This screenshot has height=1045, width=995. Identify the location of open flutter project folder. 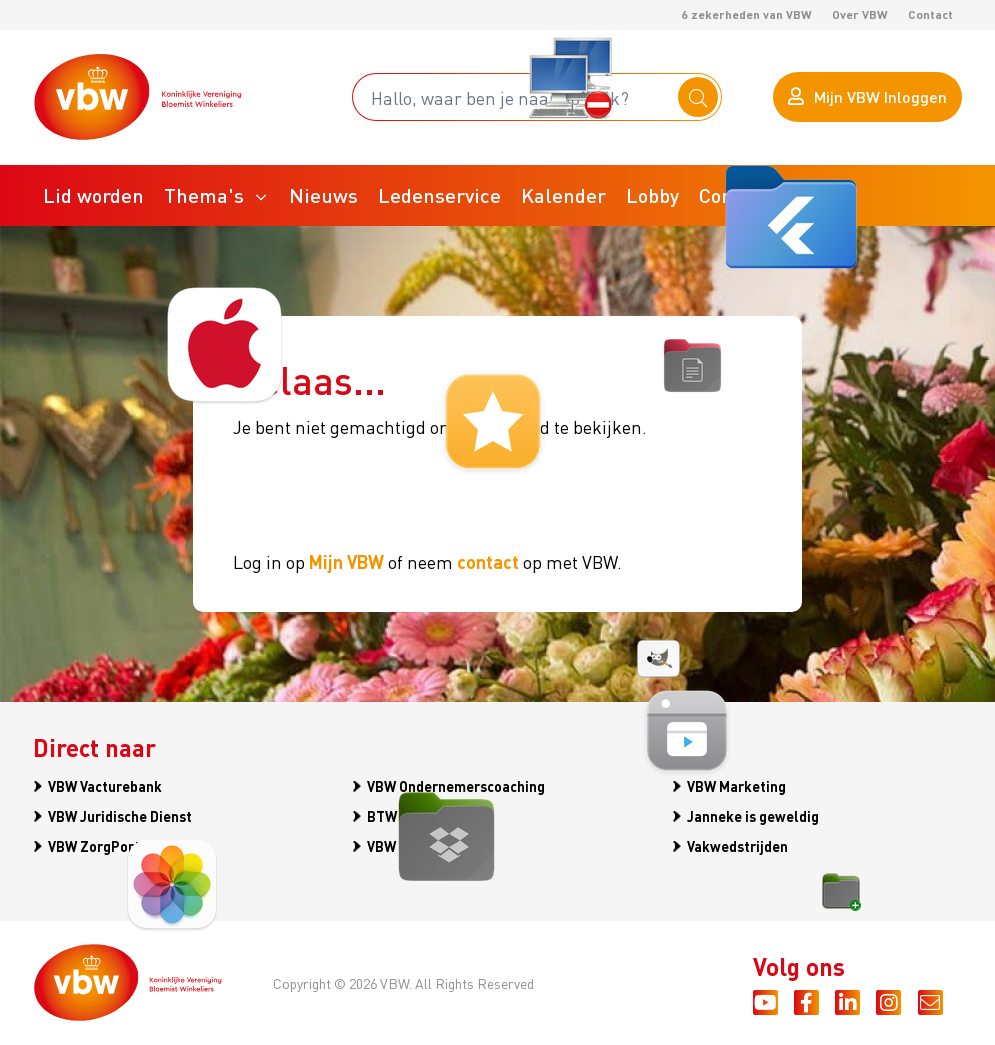
(790, 220).